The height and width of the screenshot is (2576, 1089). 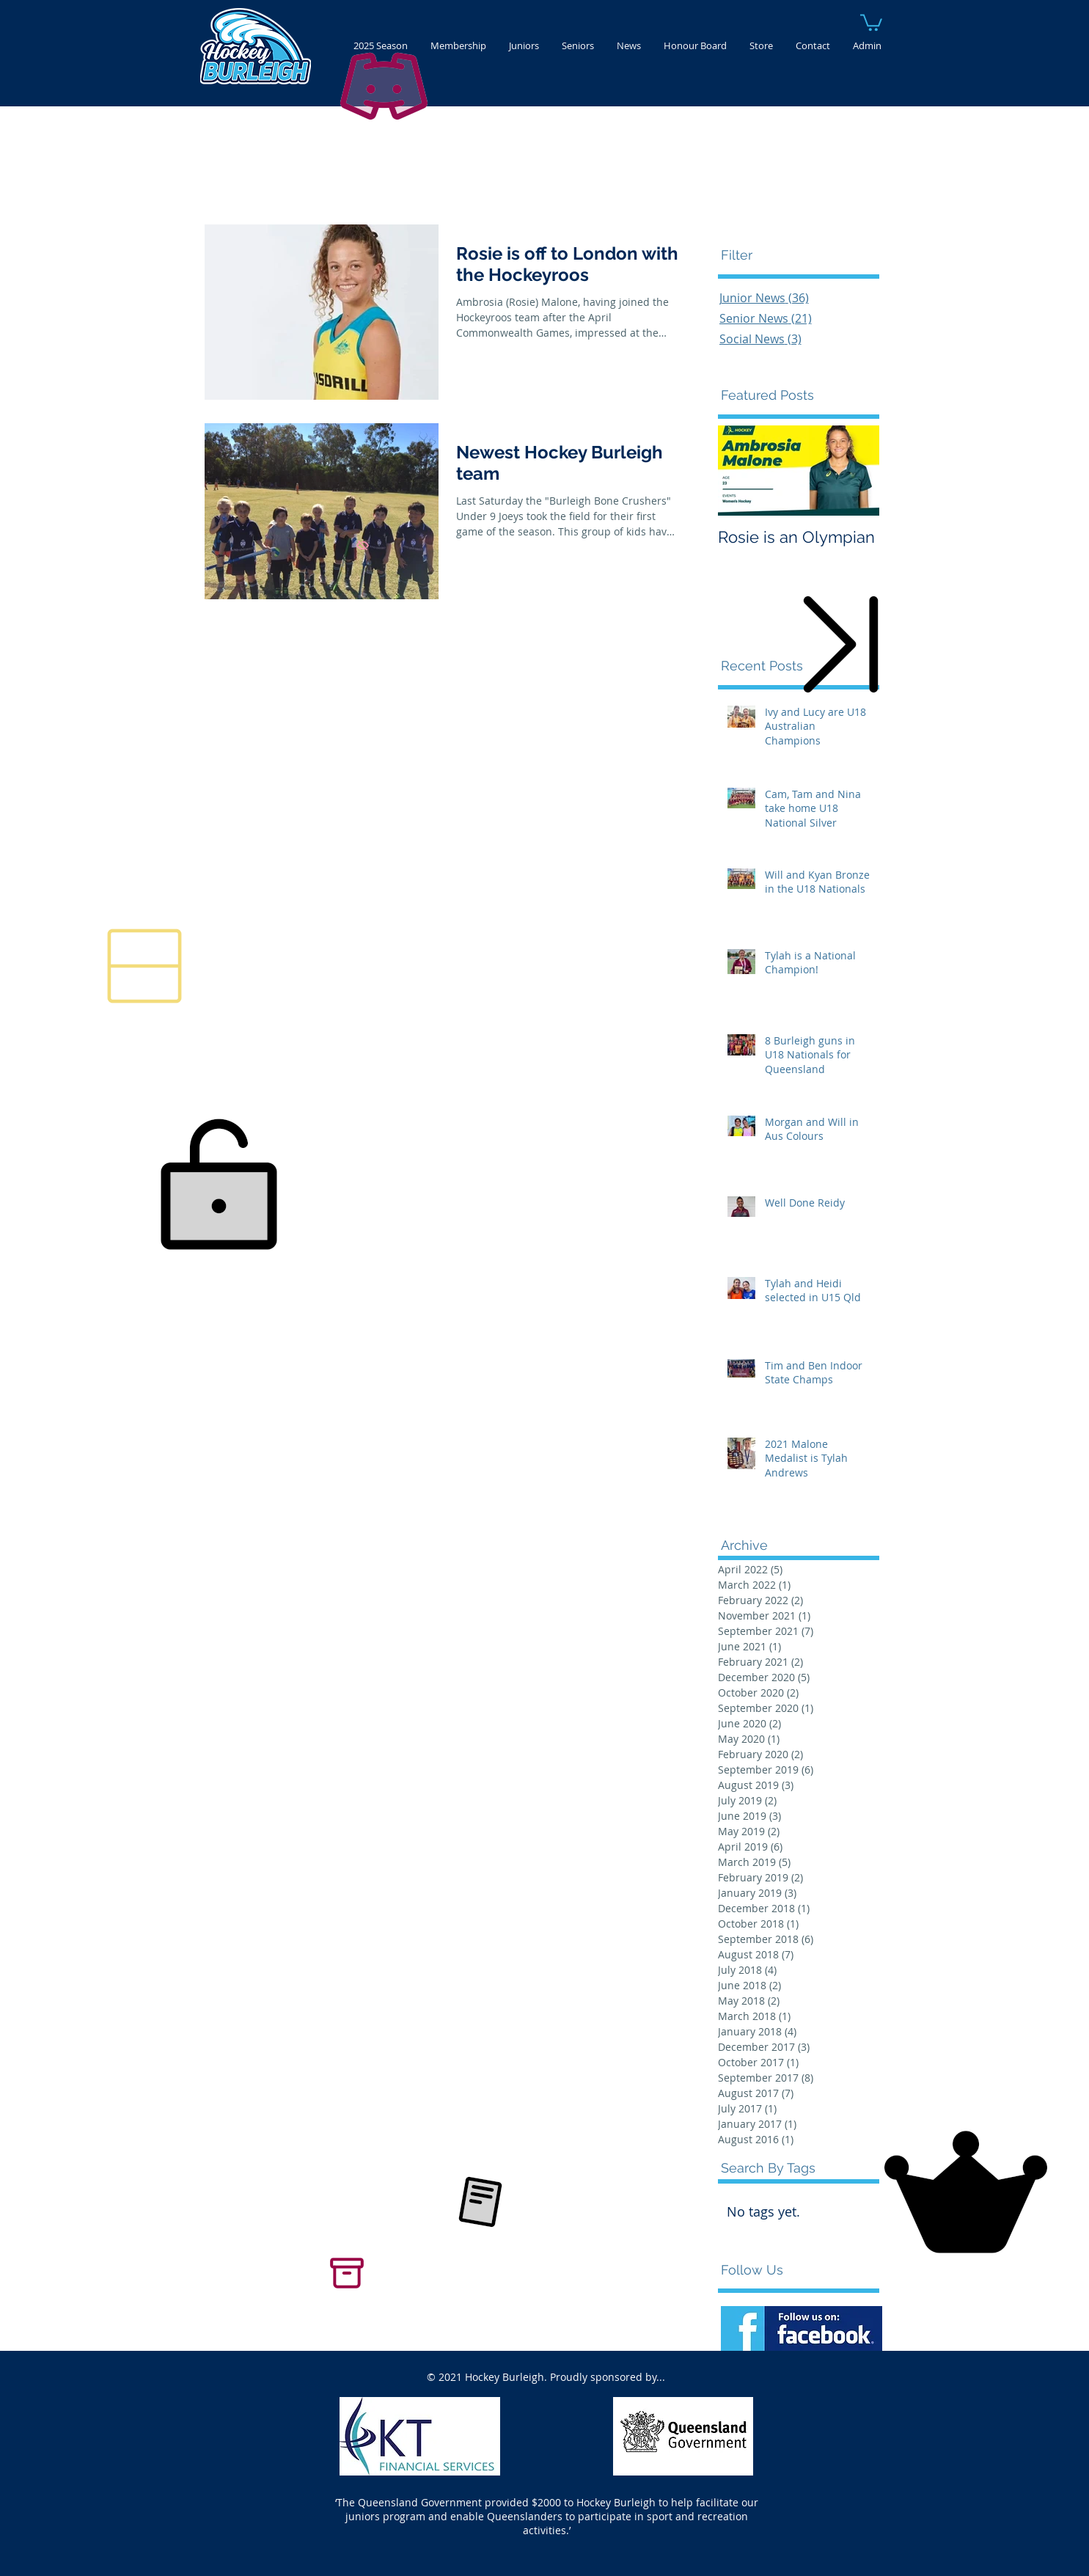 I want to click on hide password or sensitive content, so click(x=362, y=545).